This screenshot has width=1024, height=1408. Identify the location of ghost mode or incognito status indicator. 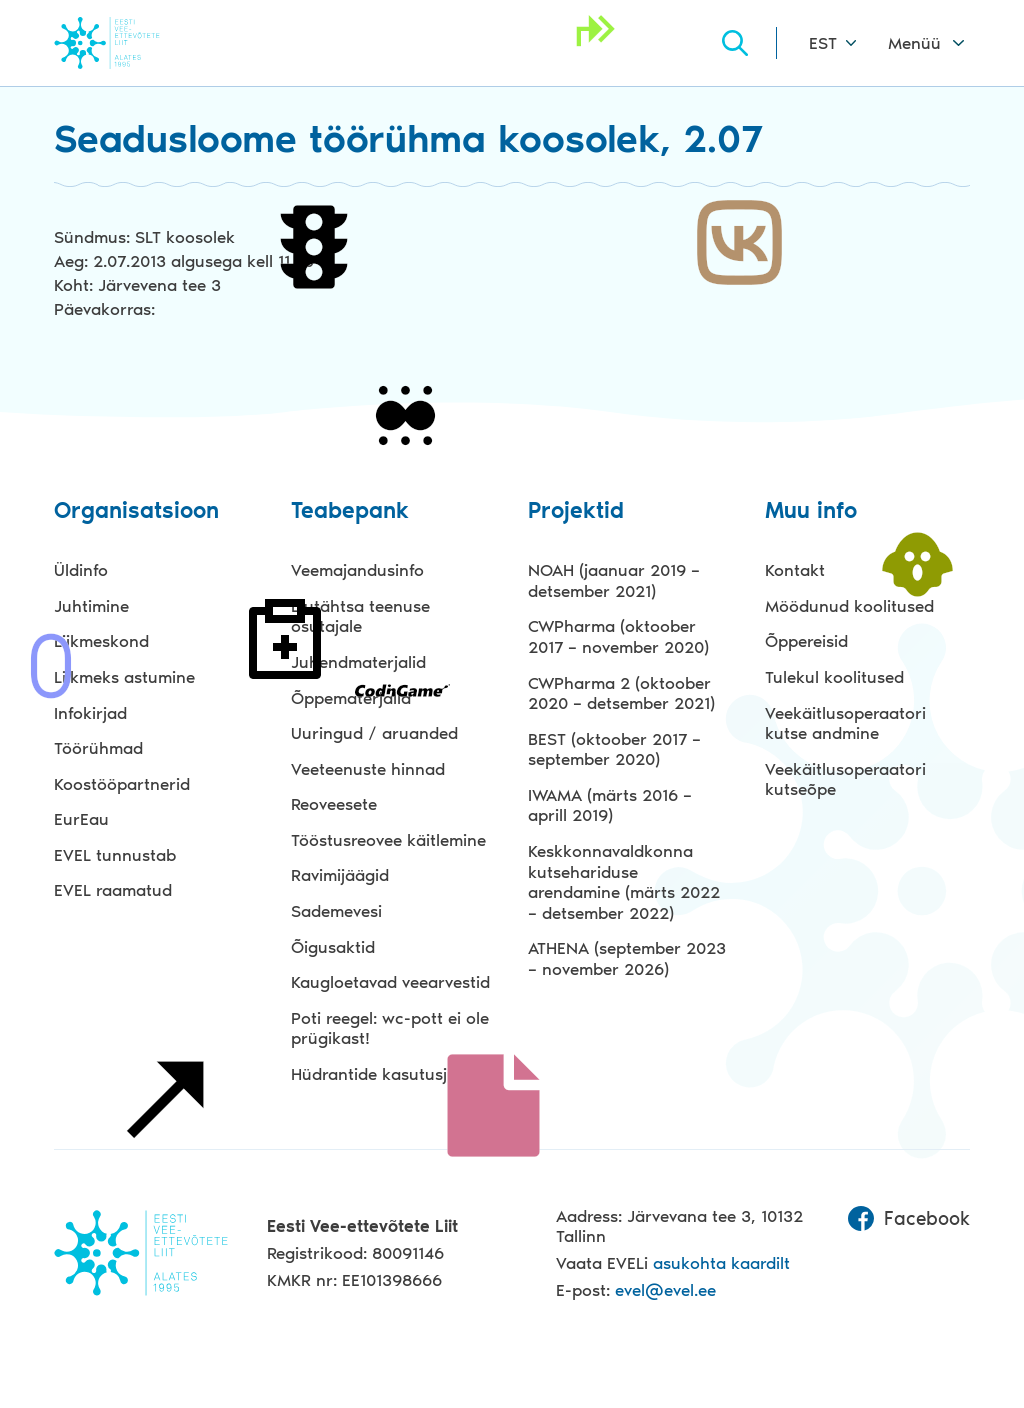
(917, 564).